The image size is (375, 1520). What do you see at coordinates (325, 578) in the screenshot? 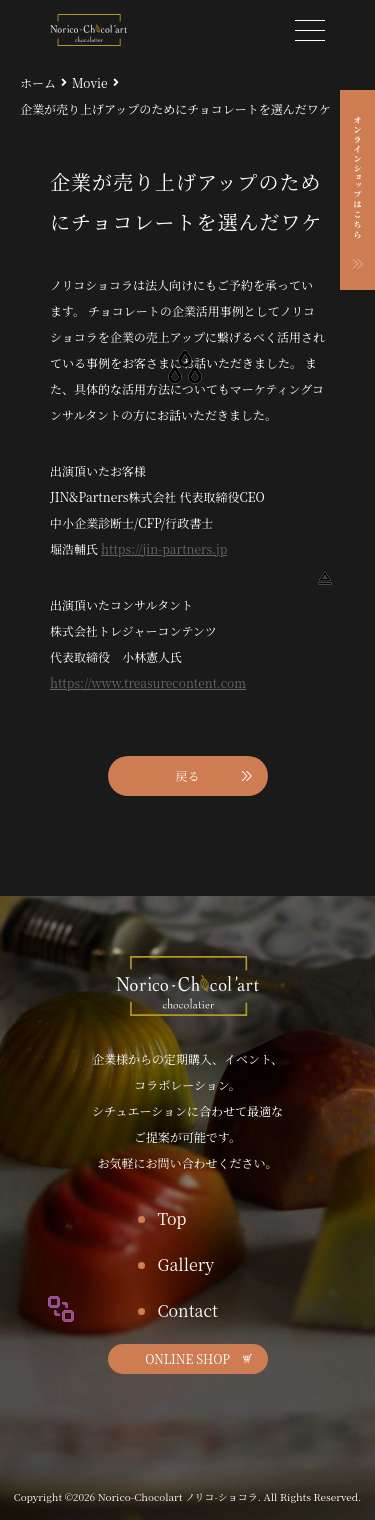
I see `eject removable media or disc` at bounding box center [325, 578].